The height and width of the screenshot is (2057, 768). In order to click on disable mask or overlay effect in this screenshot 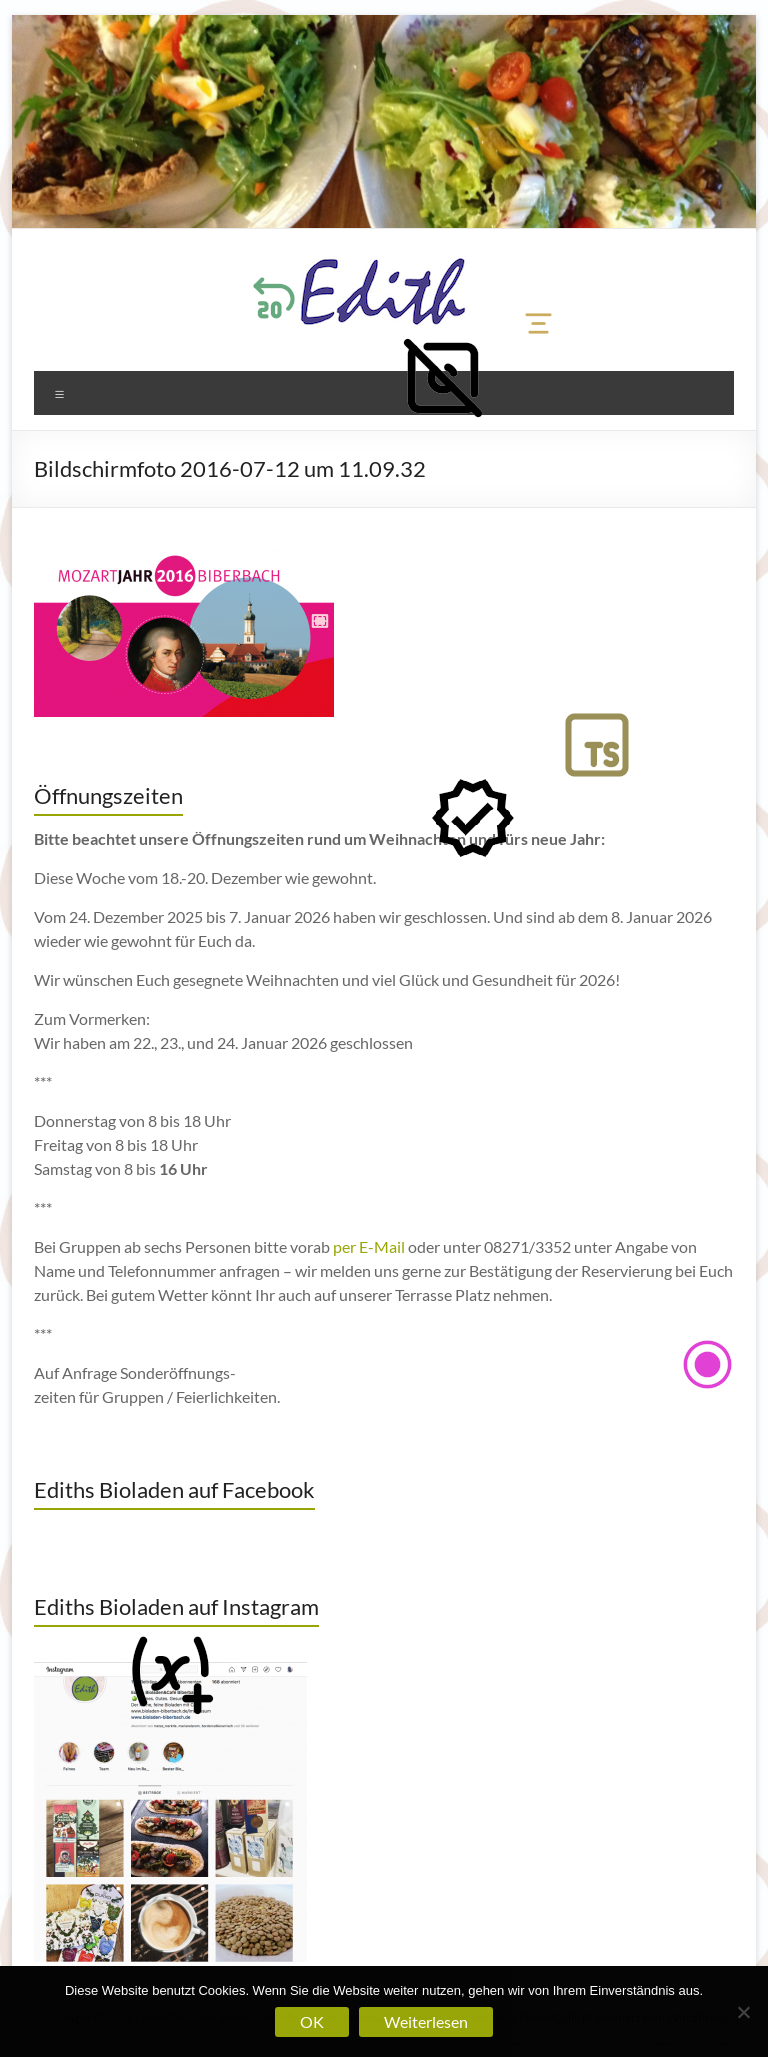, I will do `click(443, 378)`.